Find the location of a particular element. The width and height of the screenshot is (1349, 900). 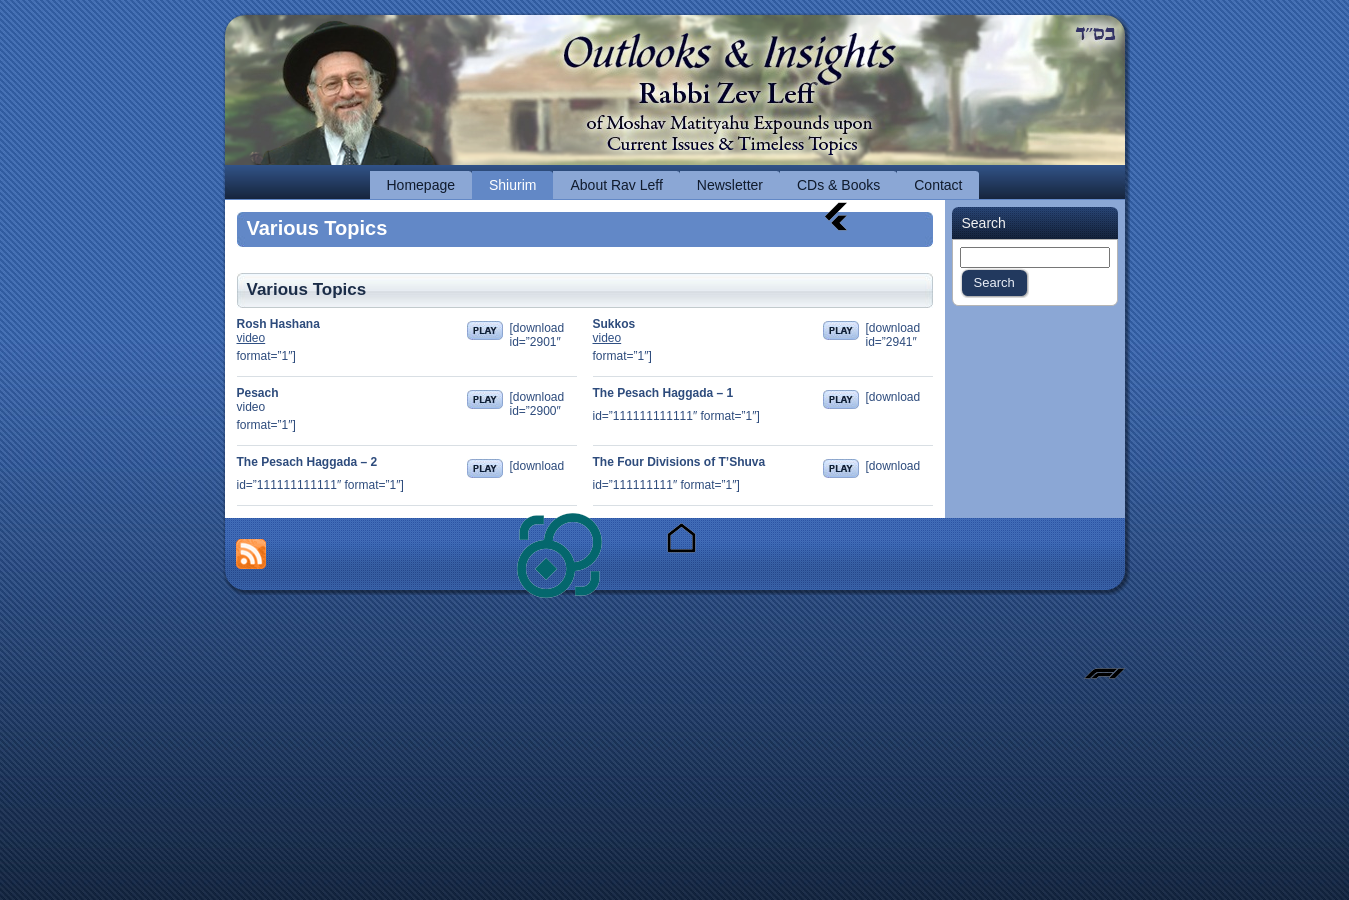

swap or exchange tokens/cryptocurrency is located at coordinates (559, 555).